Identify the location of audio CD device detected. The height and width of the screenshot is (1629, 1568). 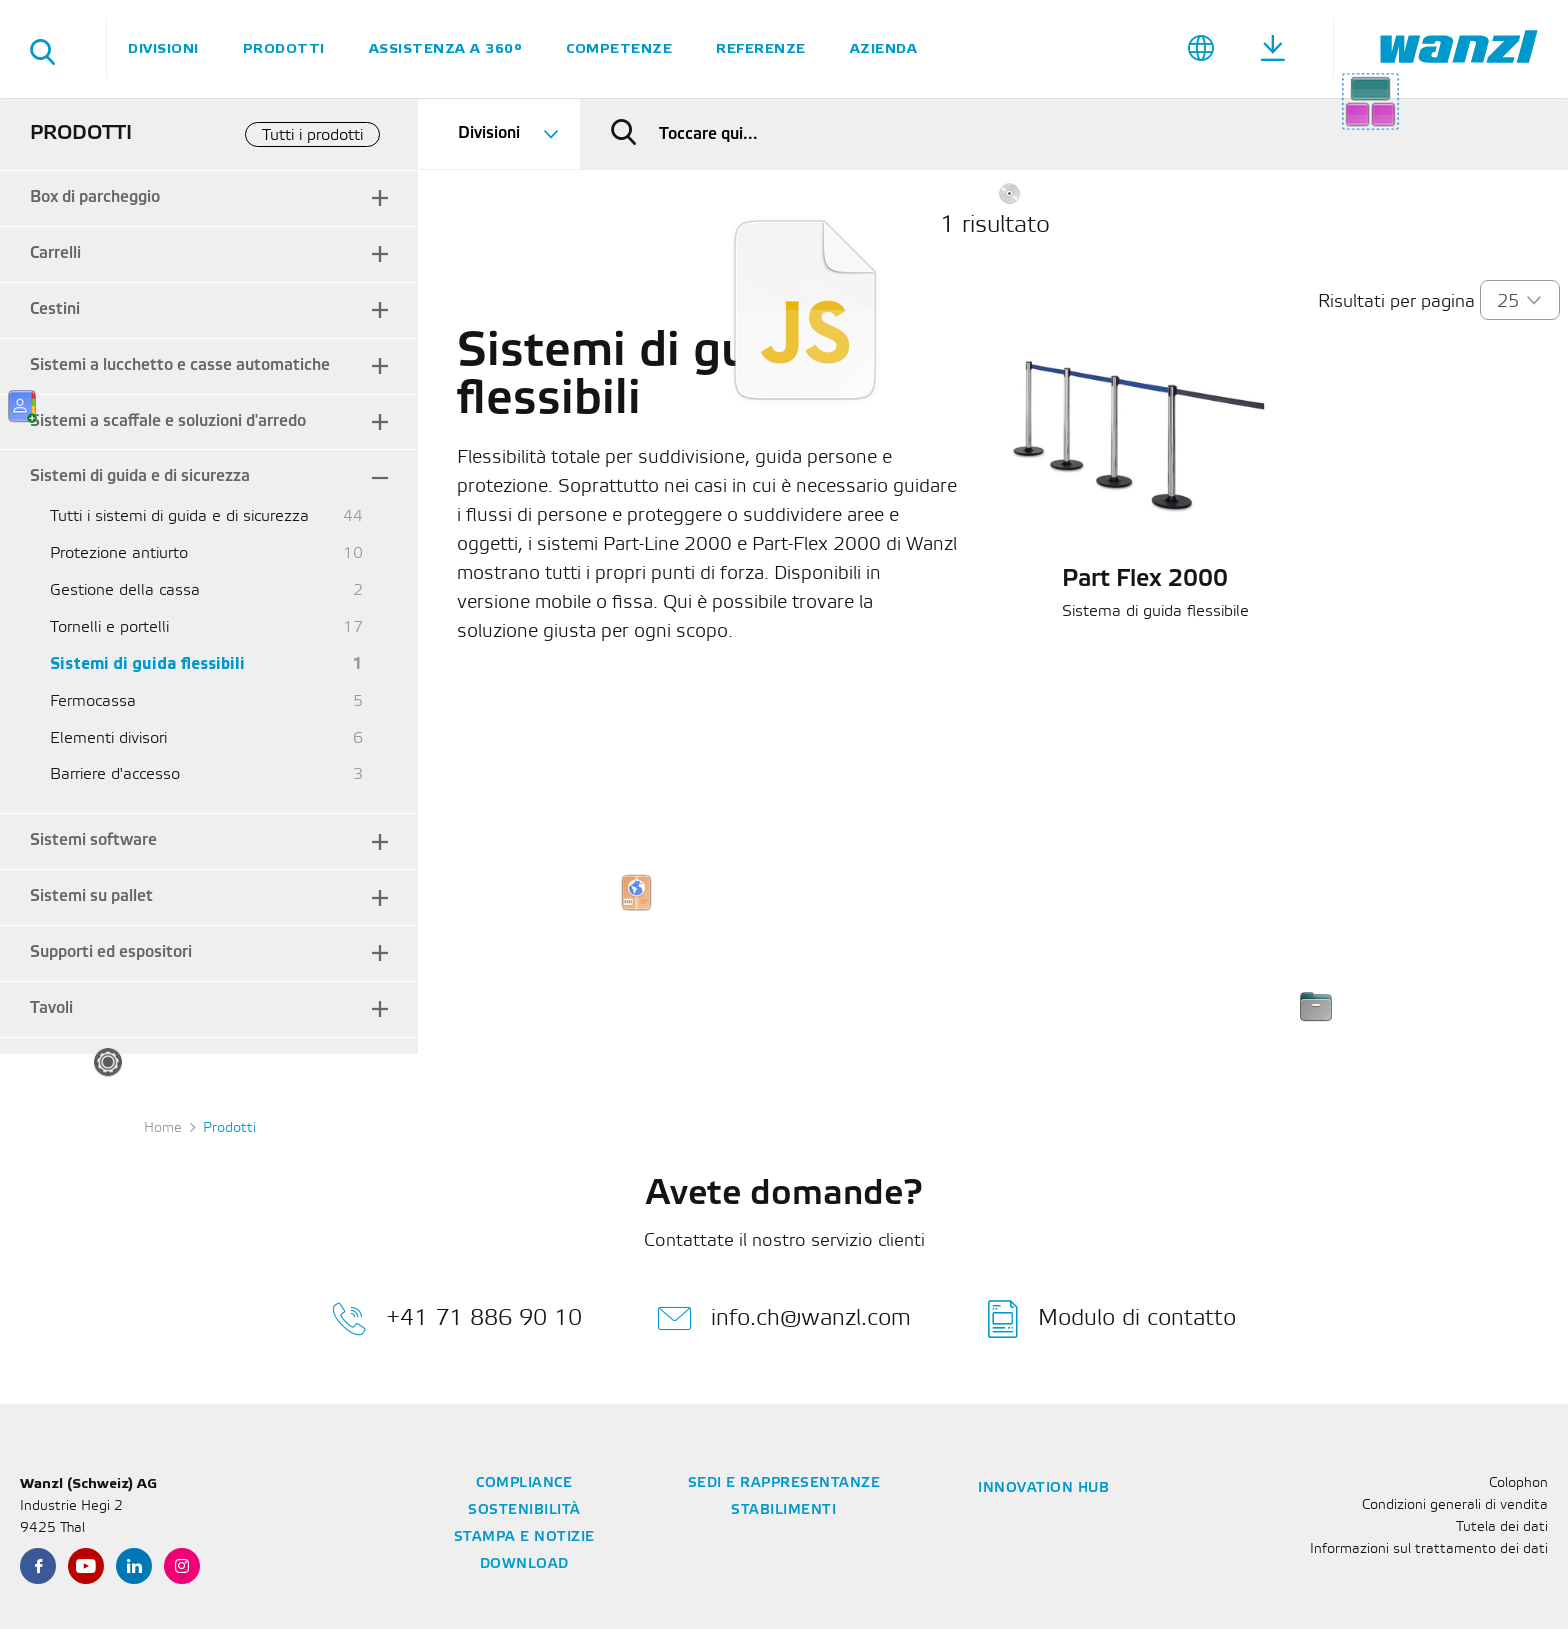
(1009, 193).